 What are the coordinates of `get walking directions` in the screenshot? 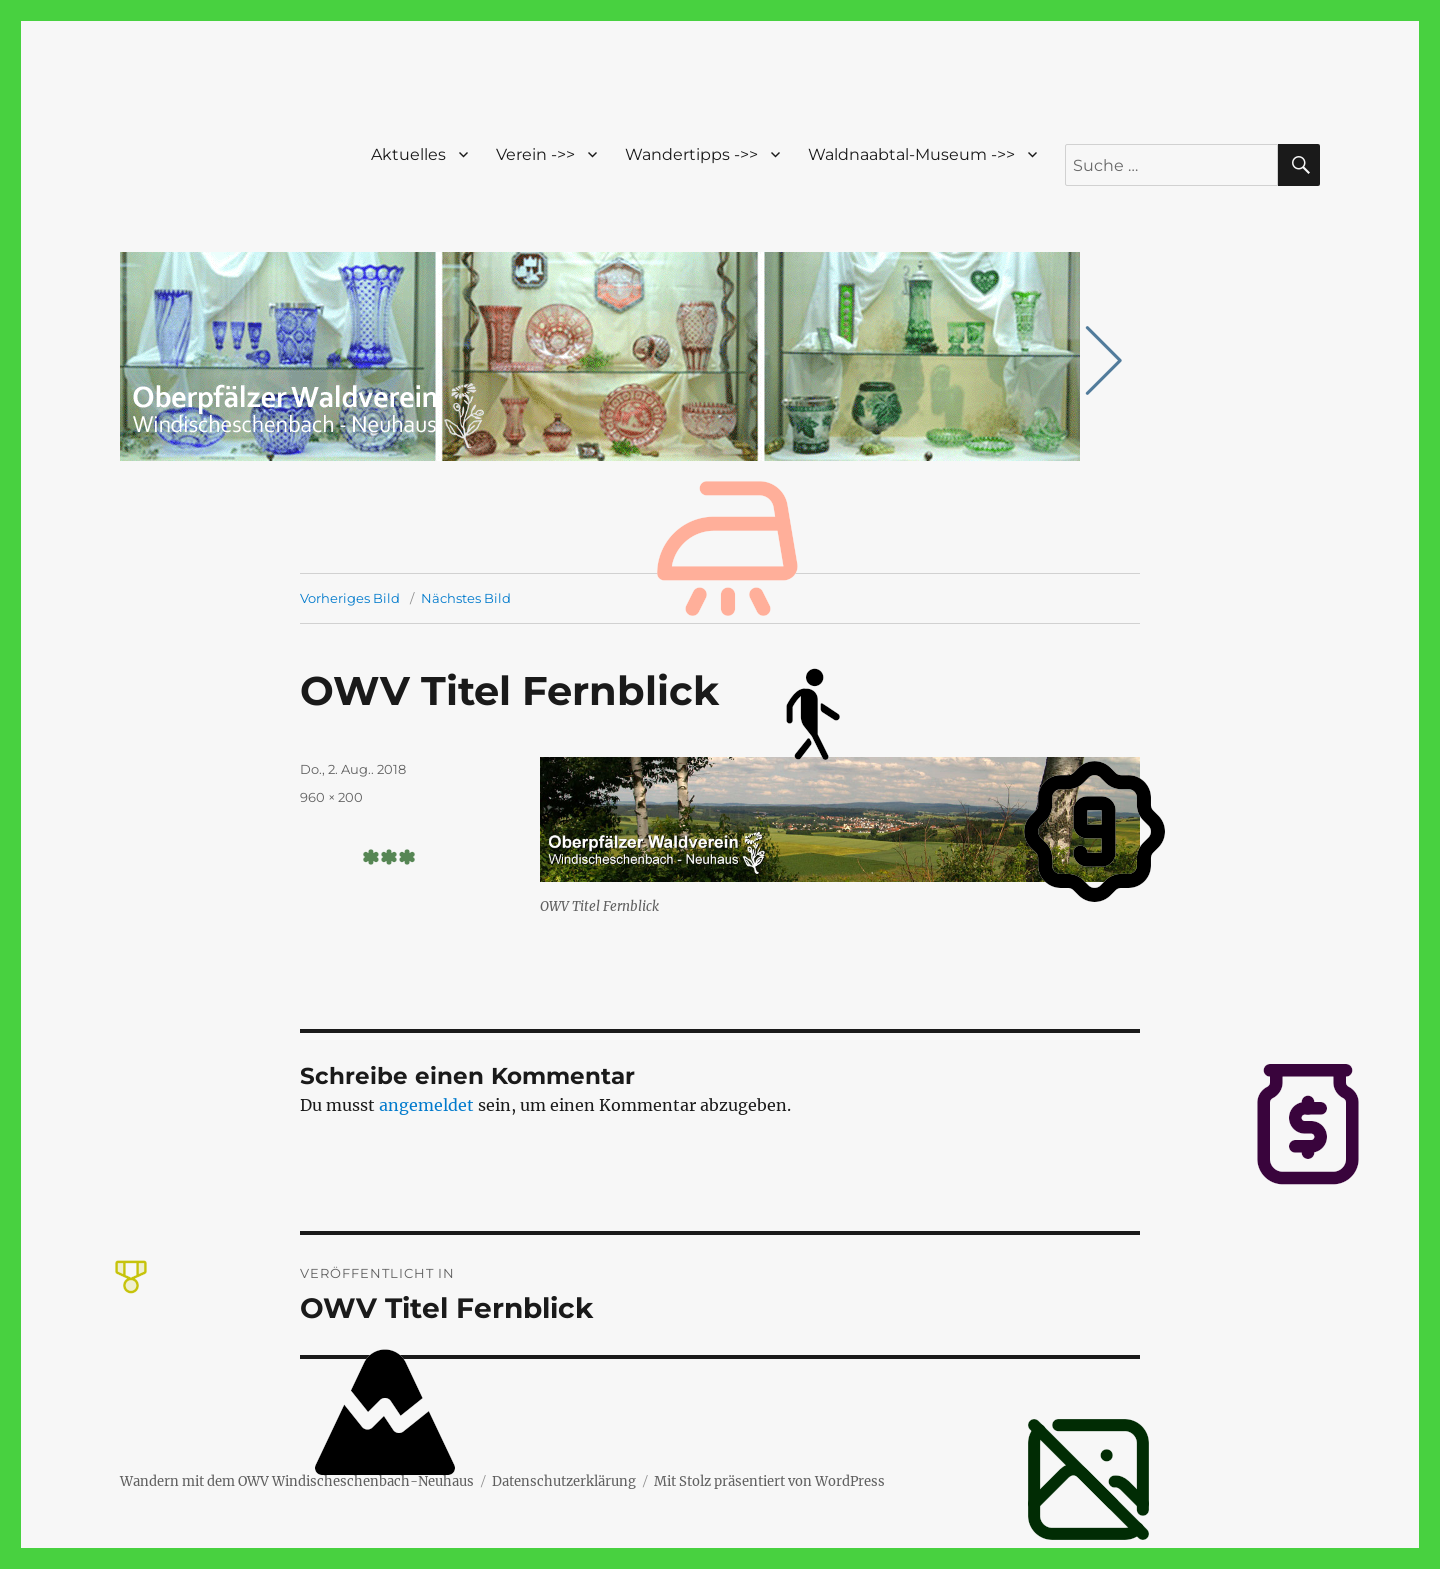 It's located at (814, 713).